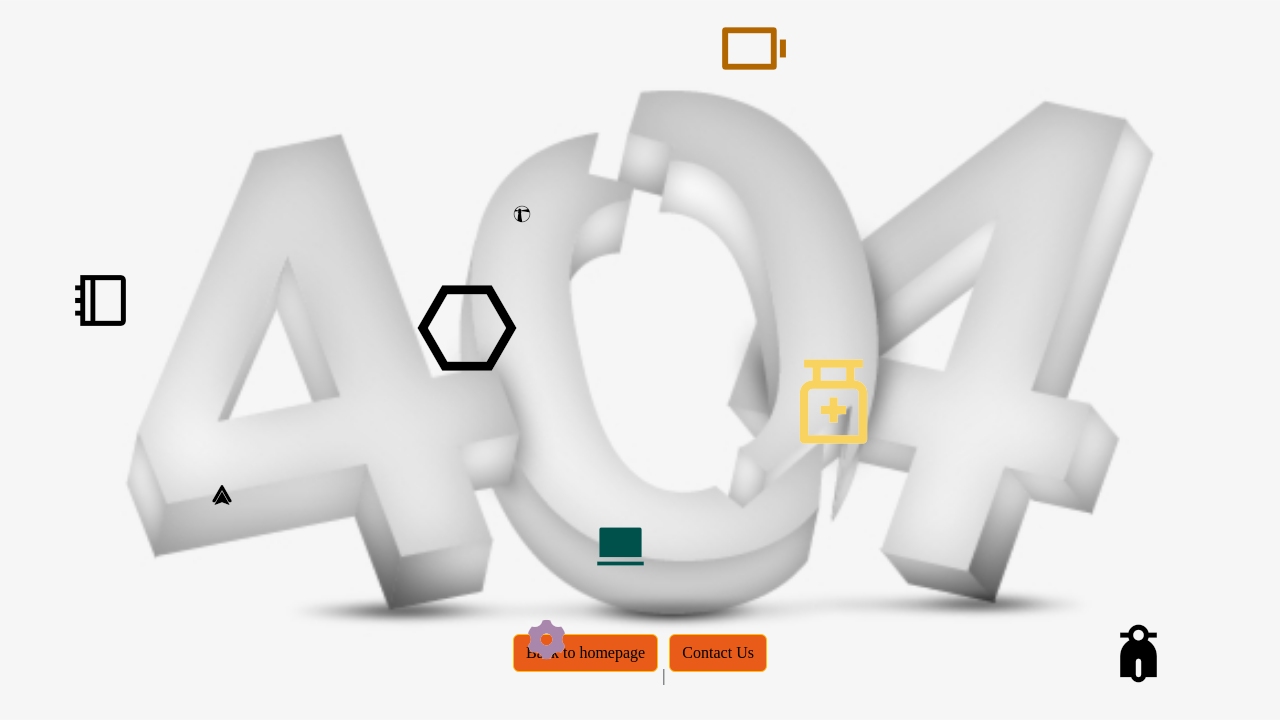 The image size is (1280, 720). Describe the element at coordinates (467, 328) in the screenshot. I see `select hexagon shape tool` at that location.